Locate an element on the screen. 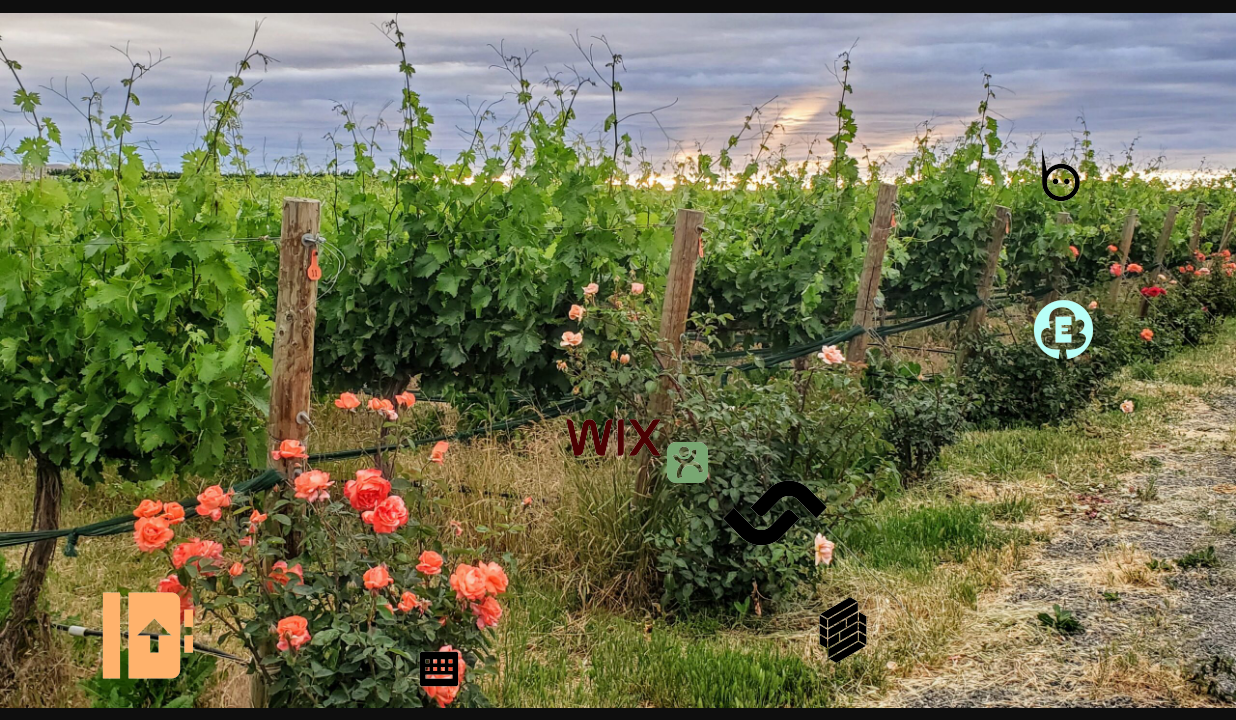 This screenshot has width=1236, height=720. open the Dianping app is located at coordinates (687, 462).